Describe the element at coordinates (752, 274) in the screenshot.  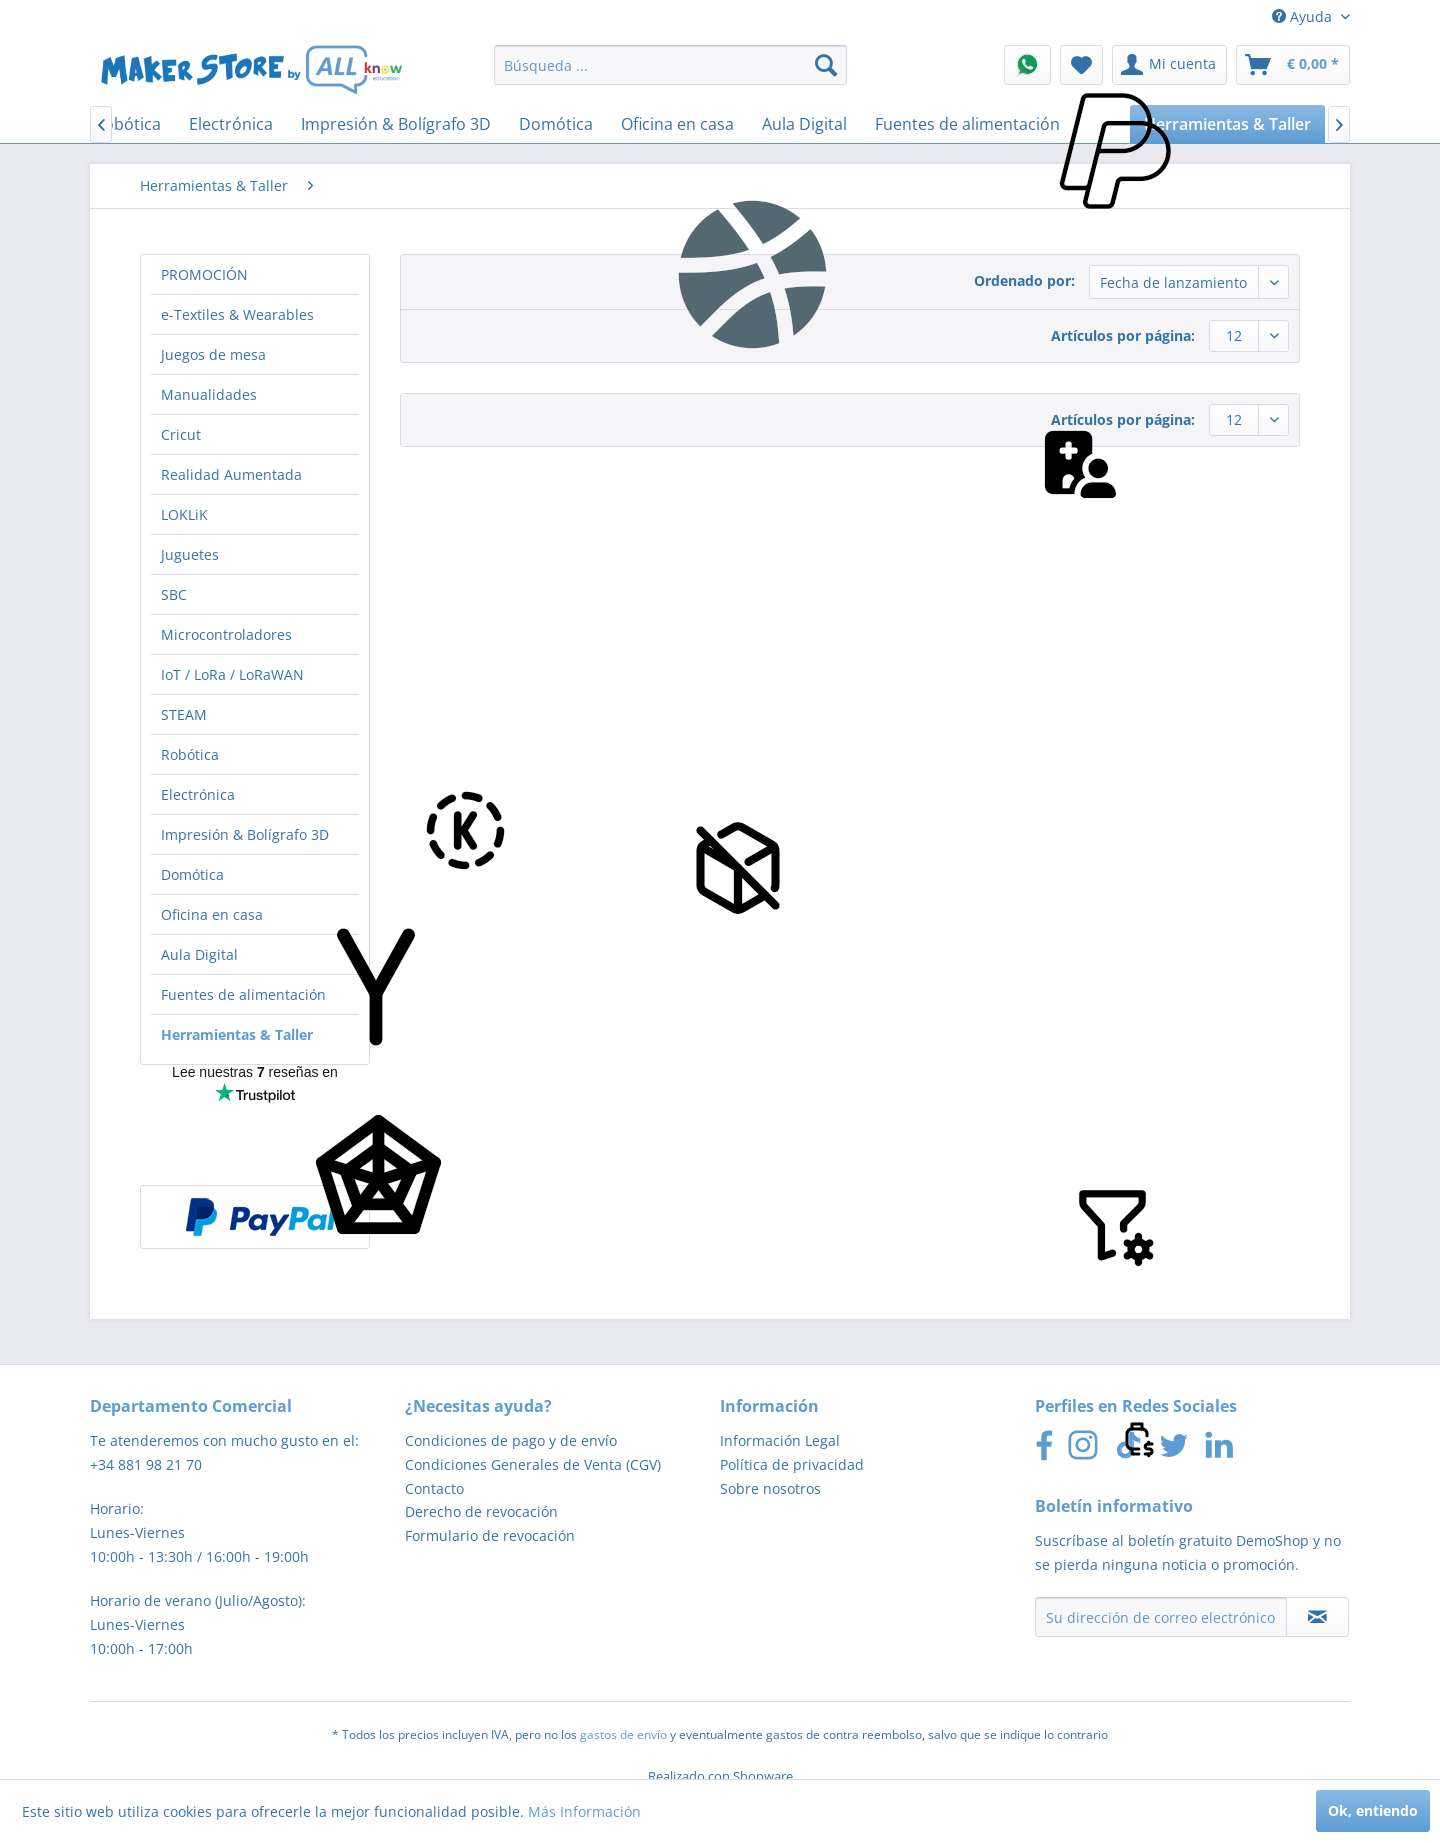
I see `visit dribbble profile or portfolio` at that location.